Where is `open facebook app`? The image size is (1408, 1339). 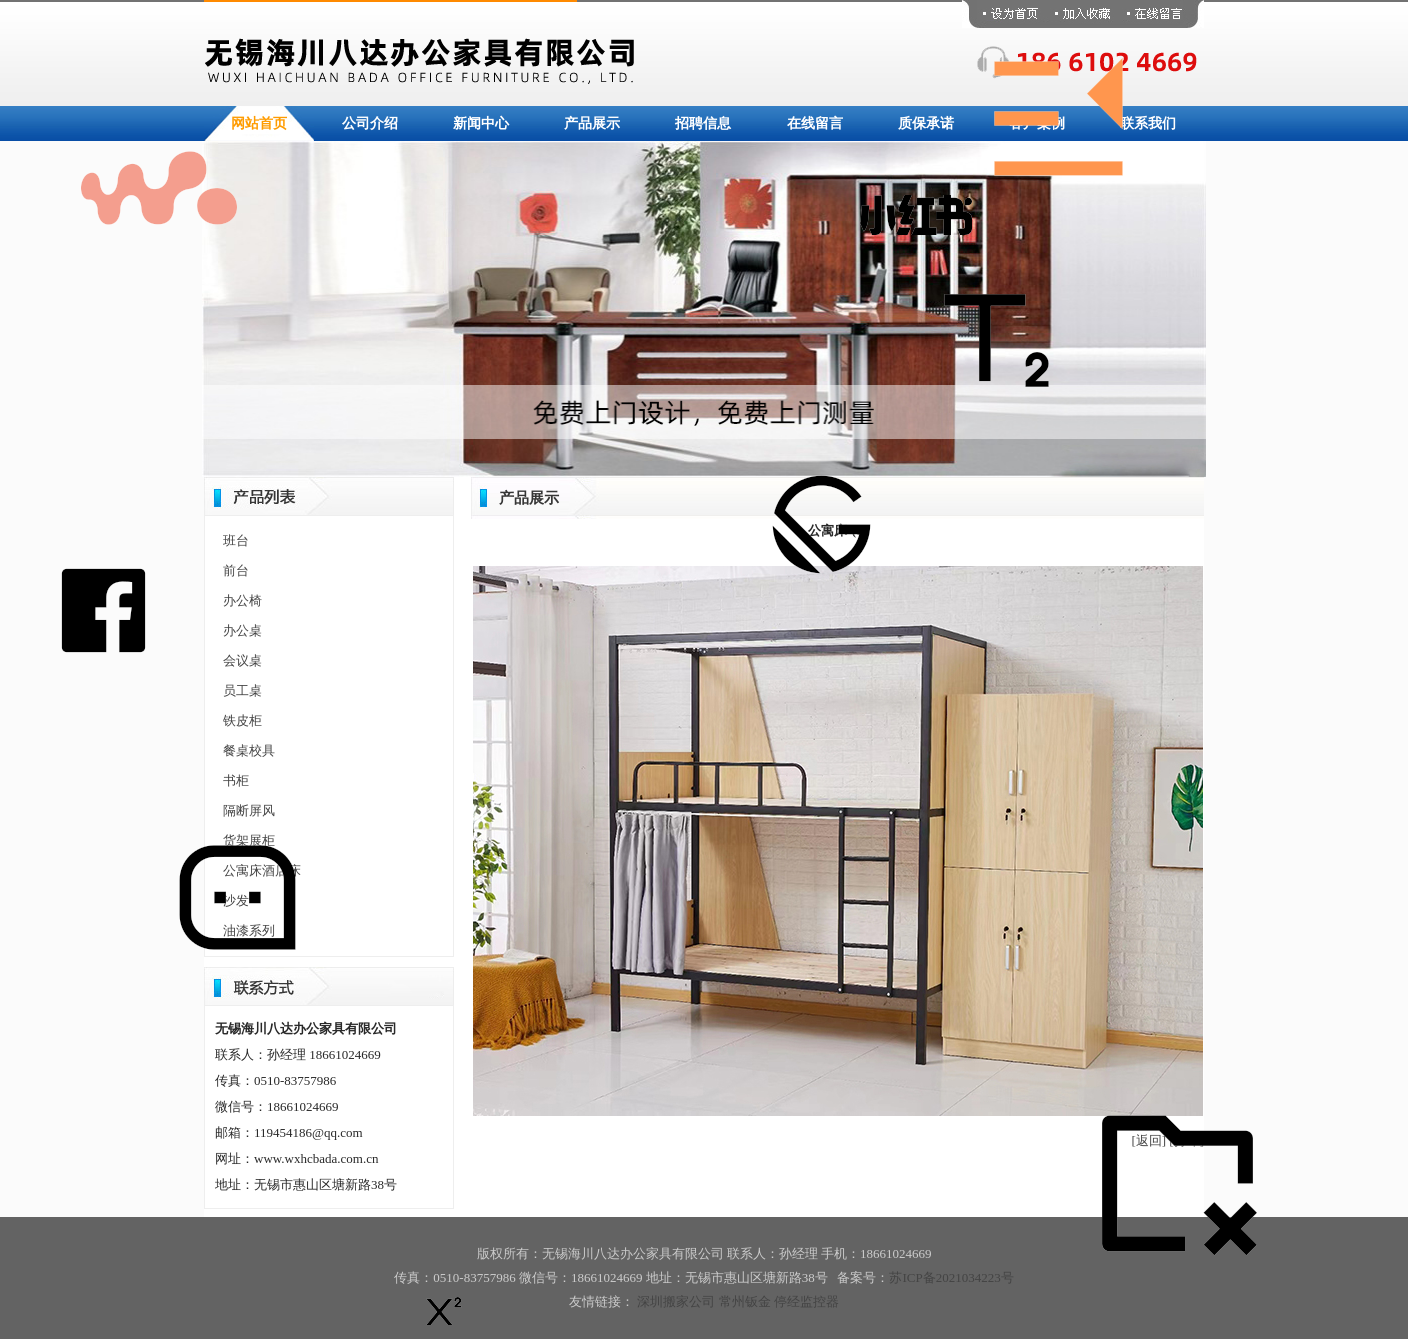 open facebook app is located at coordinates (103, 610).